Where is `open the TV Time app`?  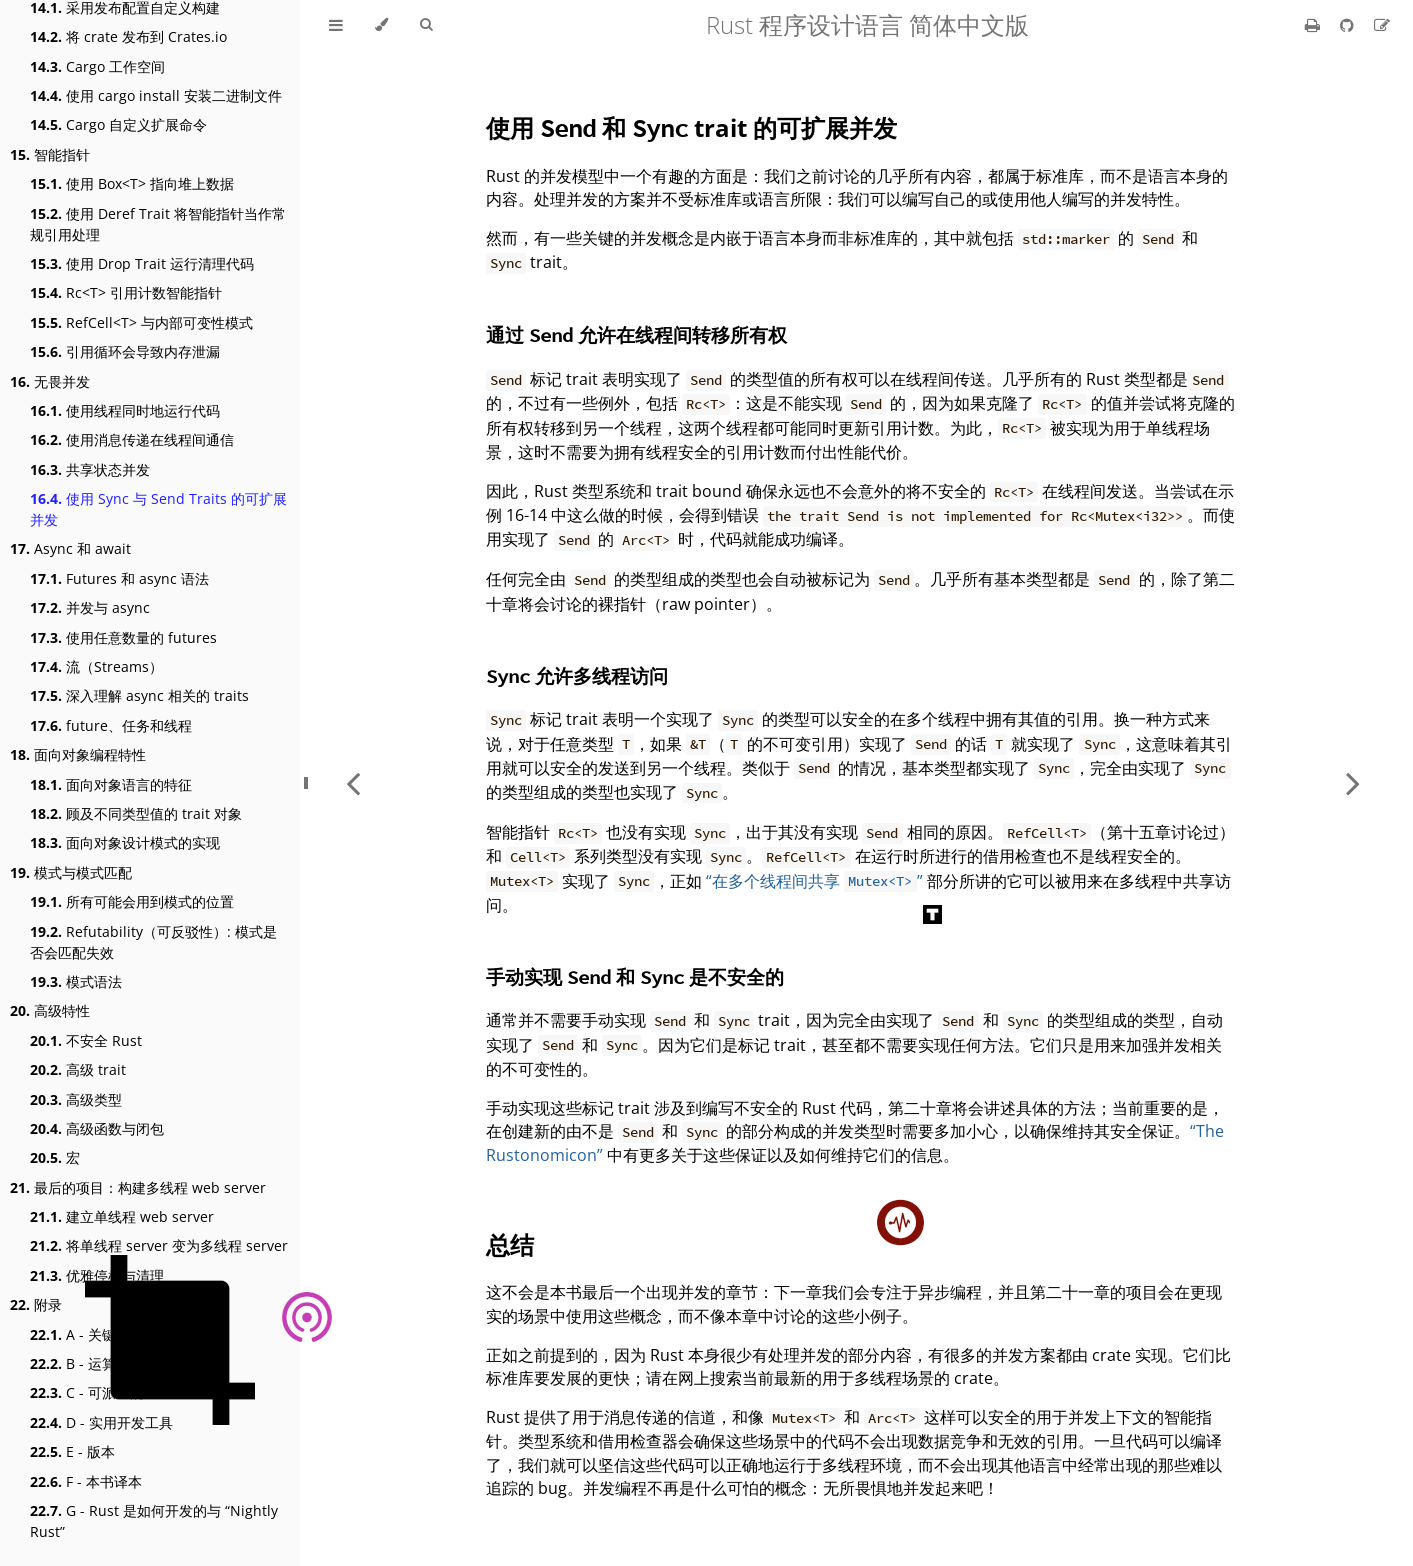 open the TV Time app is located at coordinates (932, 914).